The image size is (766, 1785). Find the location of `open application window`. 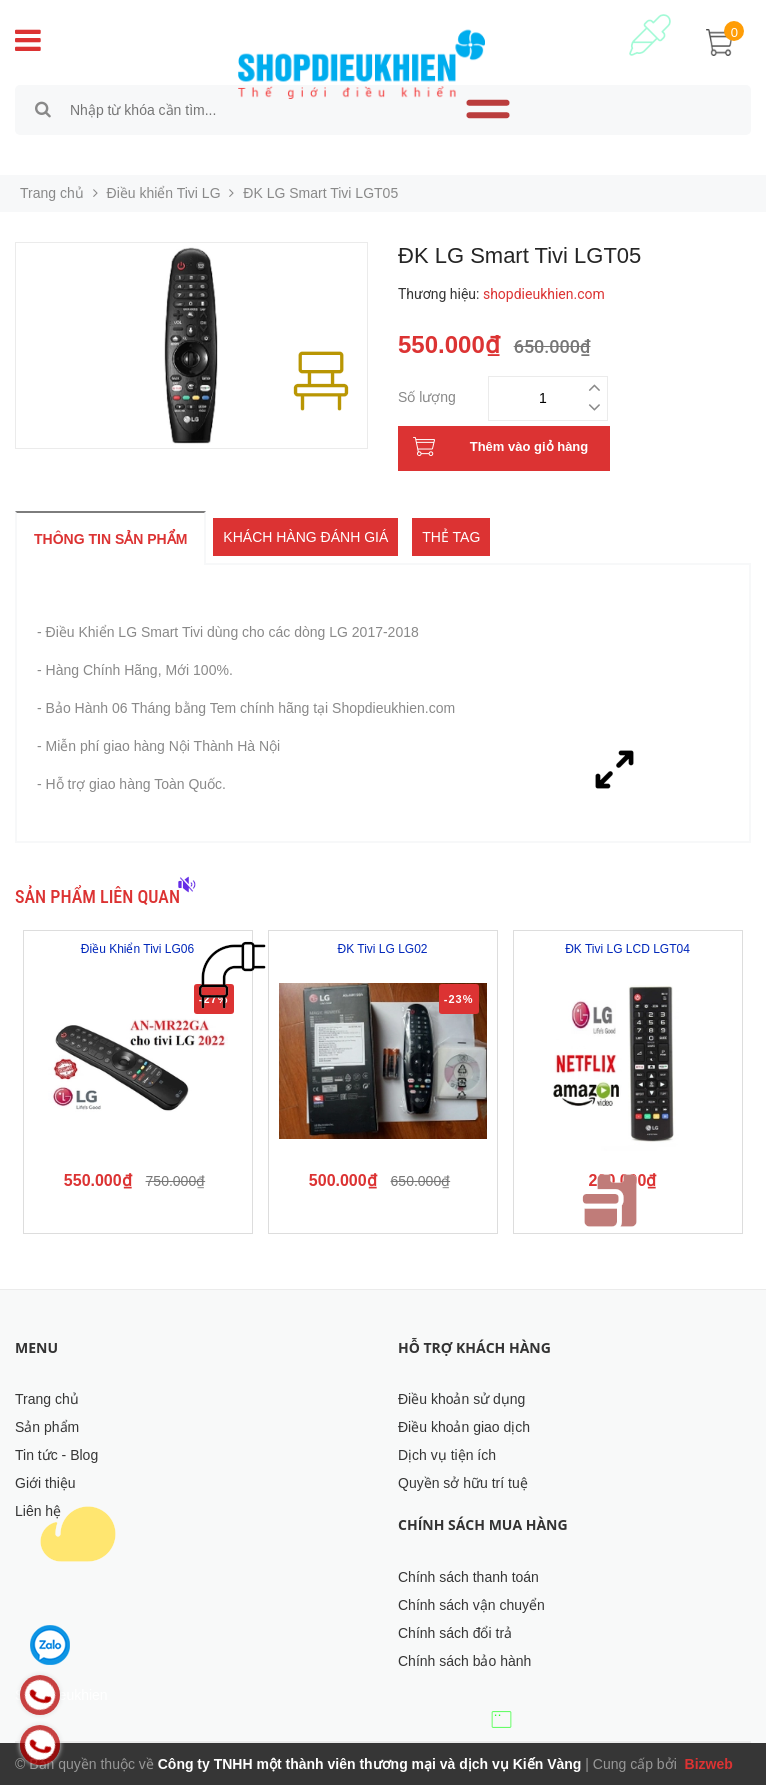

open application window is located at coordinates (501, 1719).